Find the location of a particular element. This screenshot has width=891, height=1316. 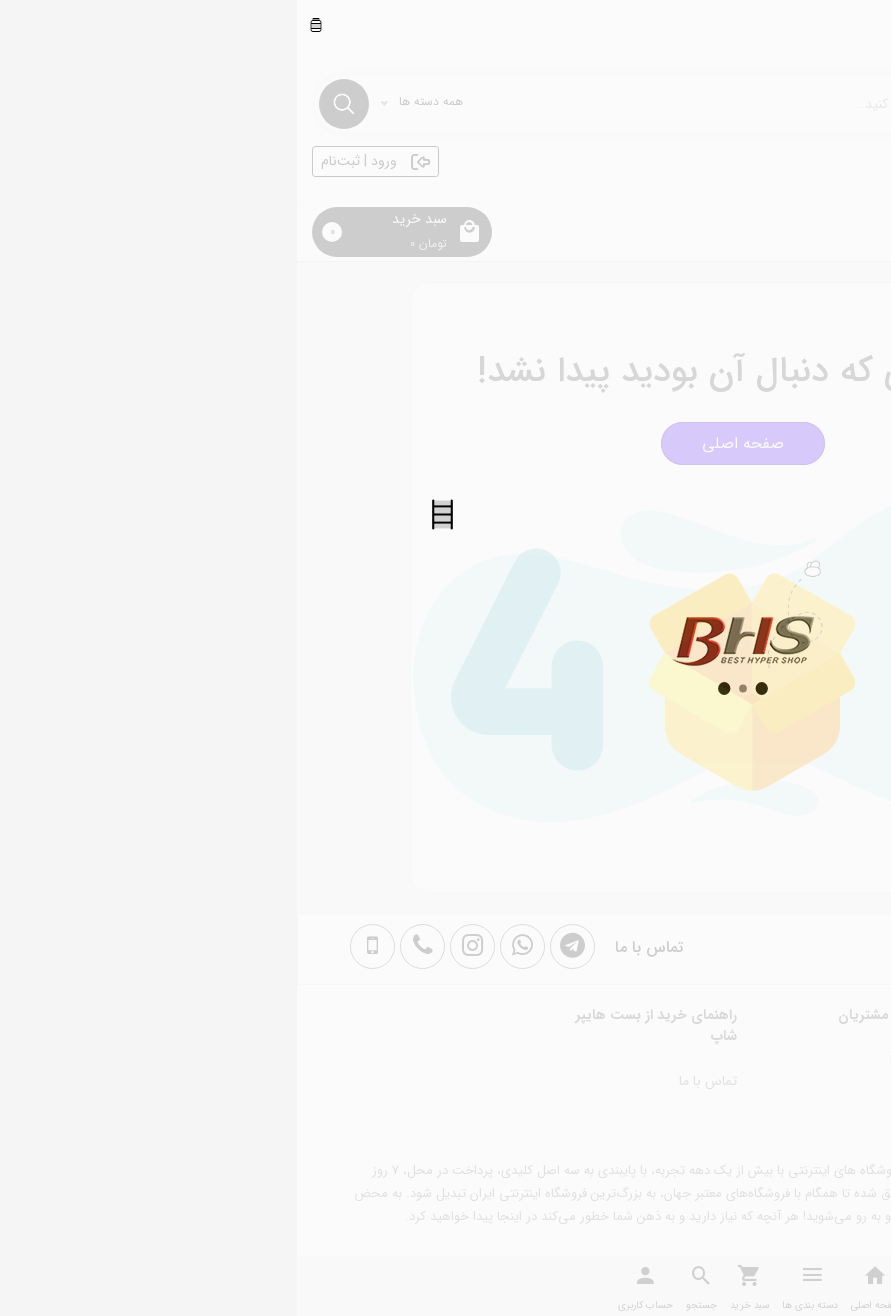

access step-by-step instructions or tutorials is located at coordinates (442, 514).